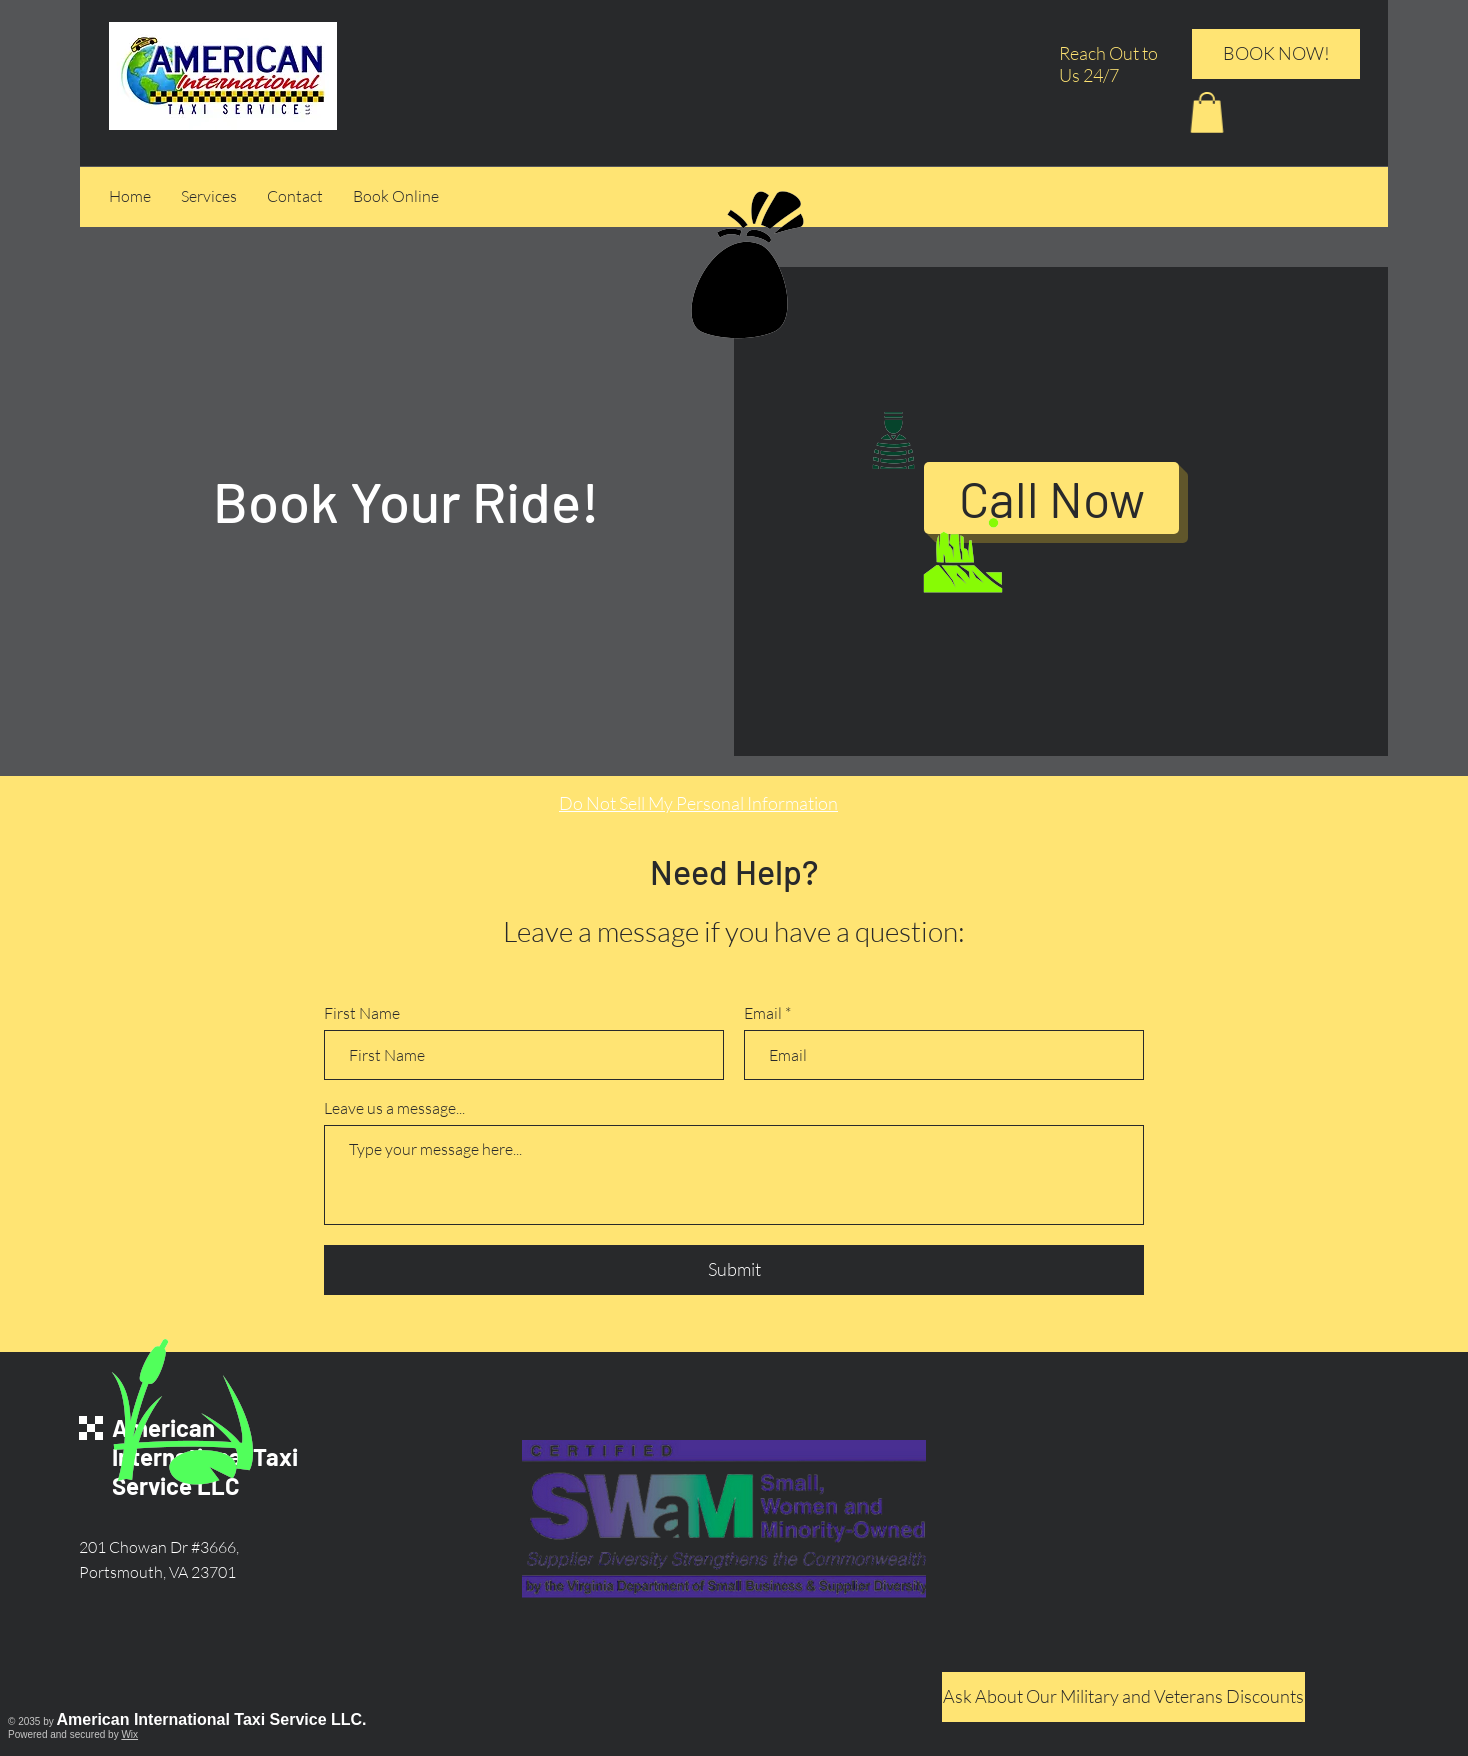  I want to click on indicates a prisoner or convict character in a game, so click(893, 440).